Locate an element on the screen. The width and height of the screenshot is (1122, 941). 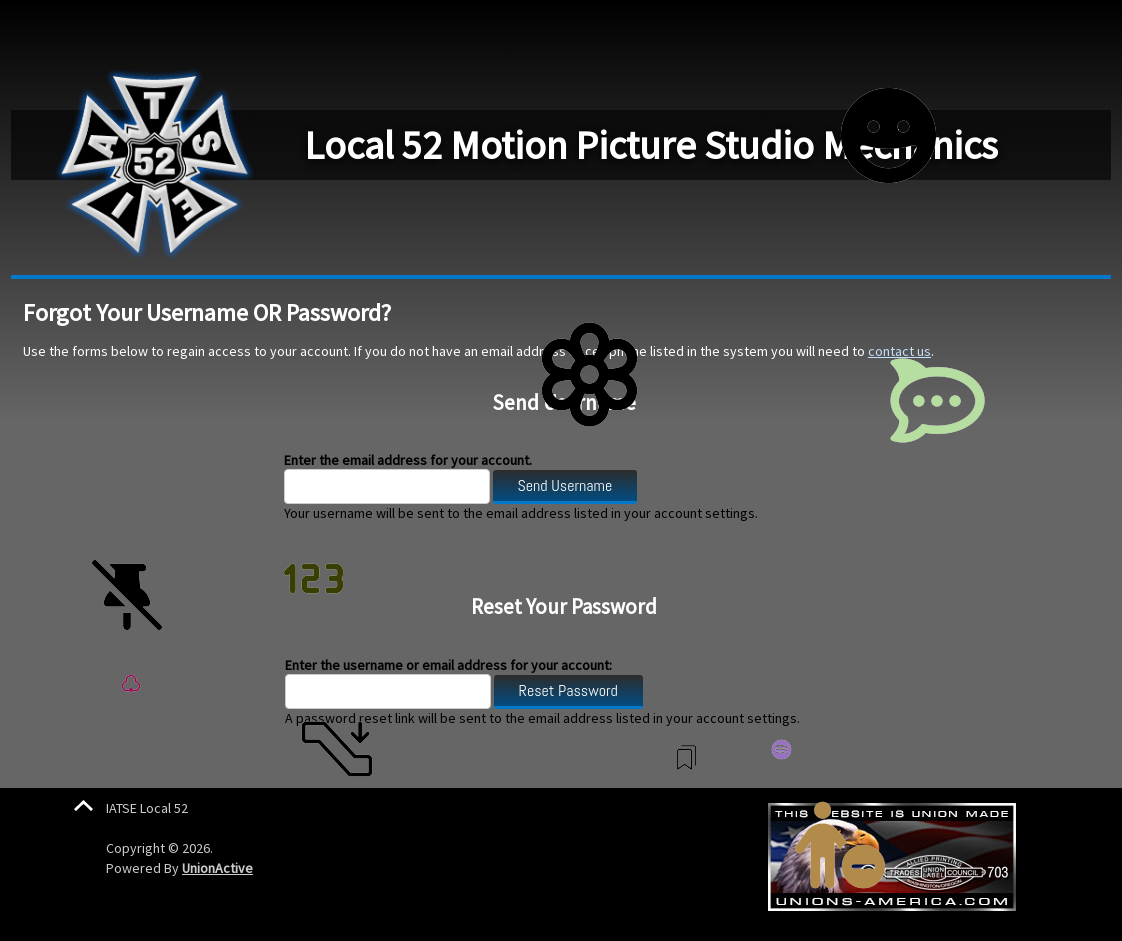
unpin this item is located at coordinates (127, 595).